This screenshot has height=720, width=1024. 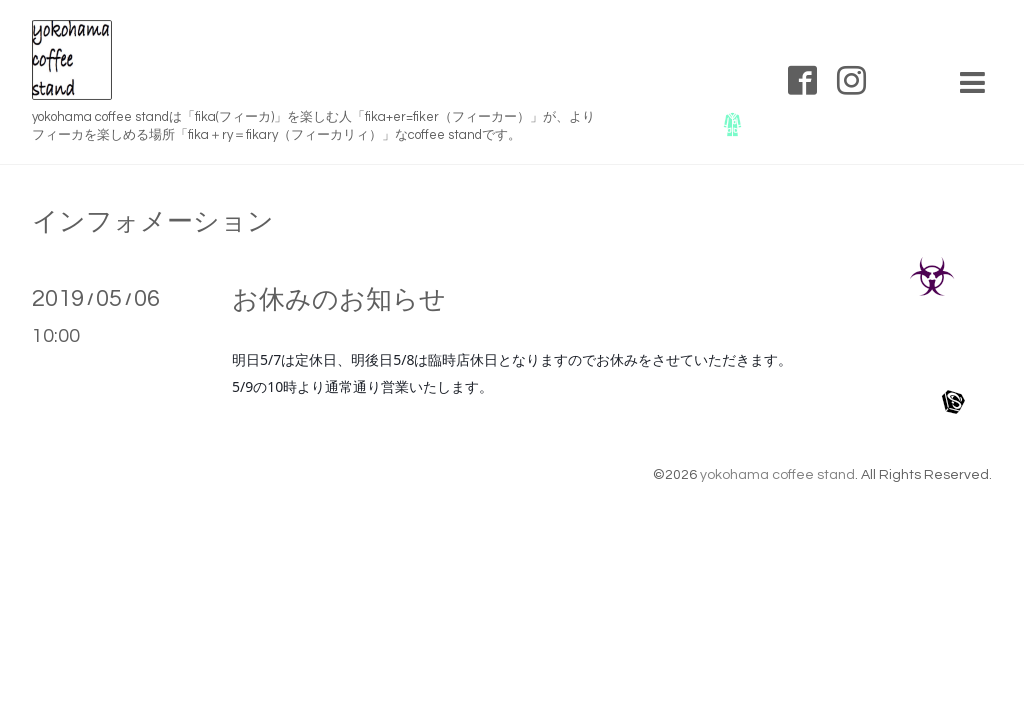 I want to click on indicates hazardous or dangerous content, so click(x=932, y=277).